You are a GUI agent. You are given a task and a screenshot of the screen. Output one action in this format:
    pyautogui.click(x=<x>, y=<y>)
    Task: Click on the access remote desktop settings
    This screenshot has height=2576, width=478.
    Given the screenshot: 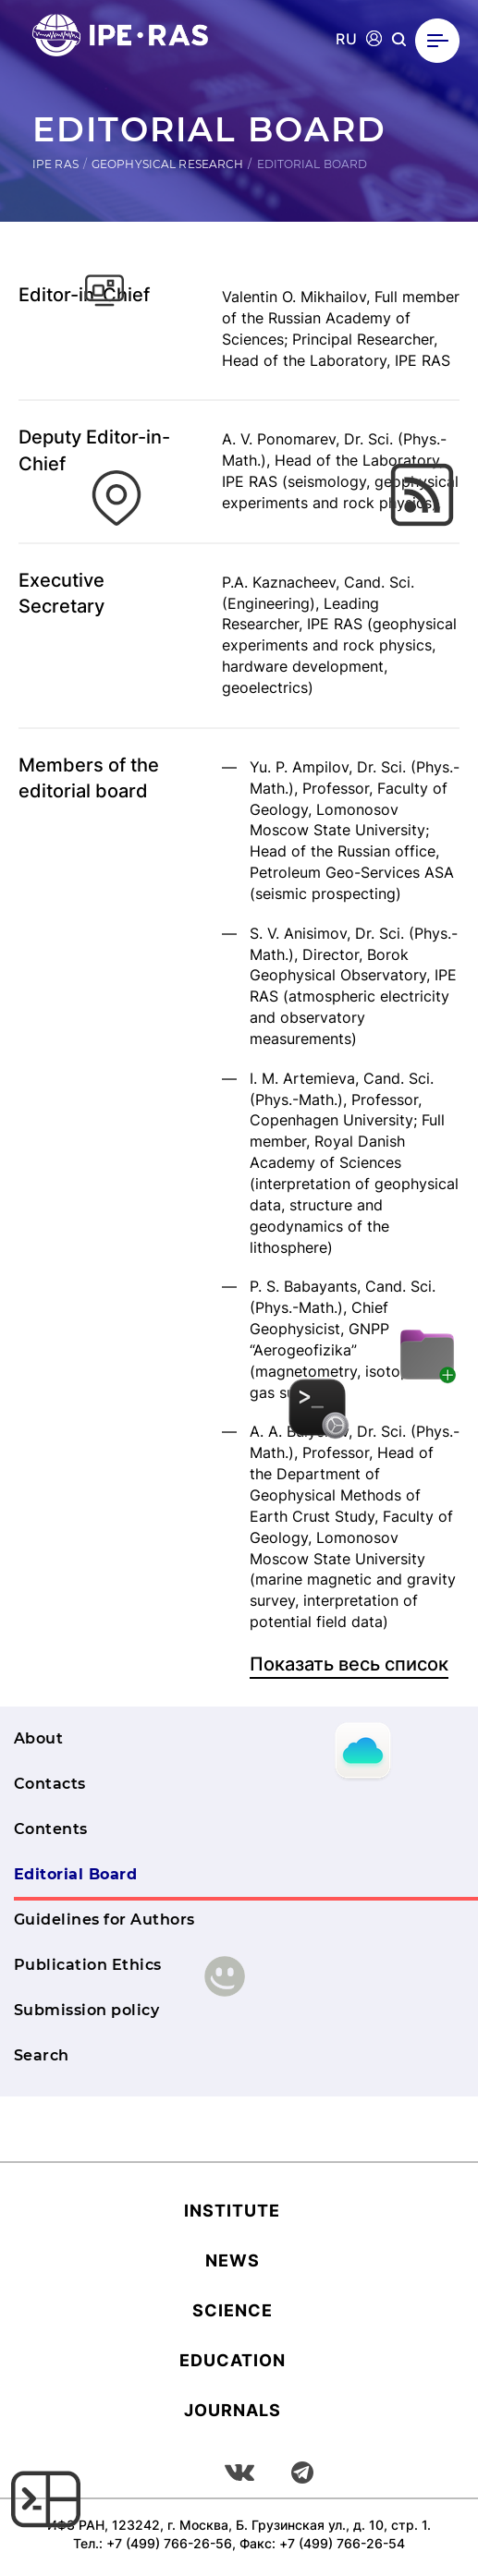 What is the action you would take?
    pyautogui.click(x=104, y=289)
    